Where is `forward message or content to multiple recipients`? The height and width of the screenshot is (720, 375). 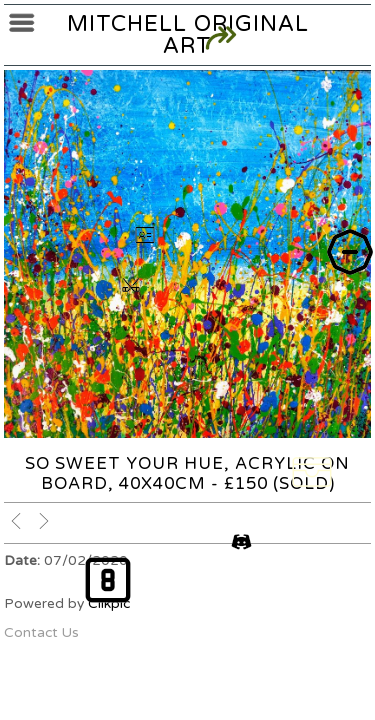 forward message or content to multiple recipients is located at coordinates (221, 38).